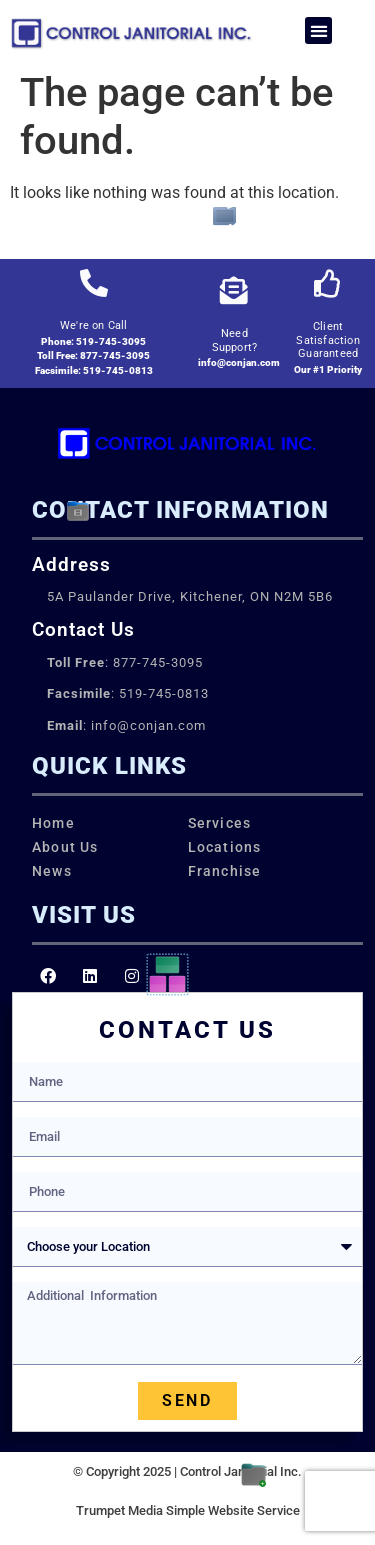  What do you see at coordinates (167, 974) in the screenshot?
I see `select all items in the current view` at bounding box center [167, 974].